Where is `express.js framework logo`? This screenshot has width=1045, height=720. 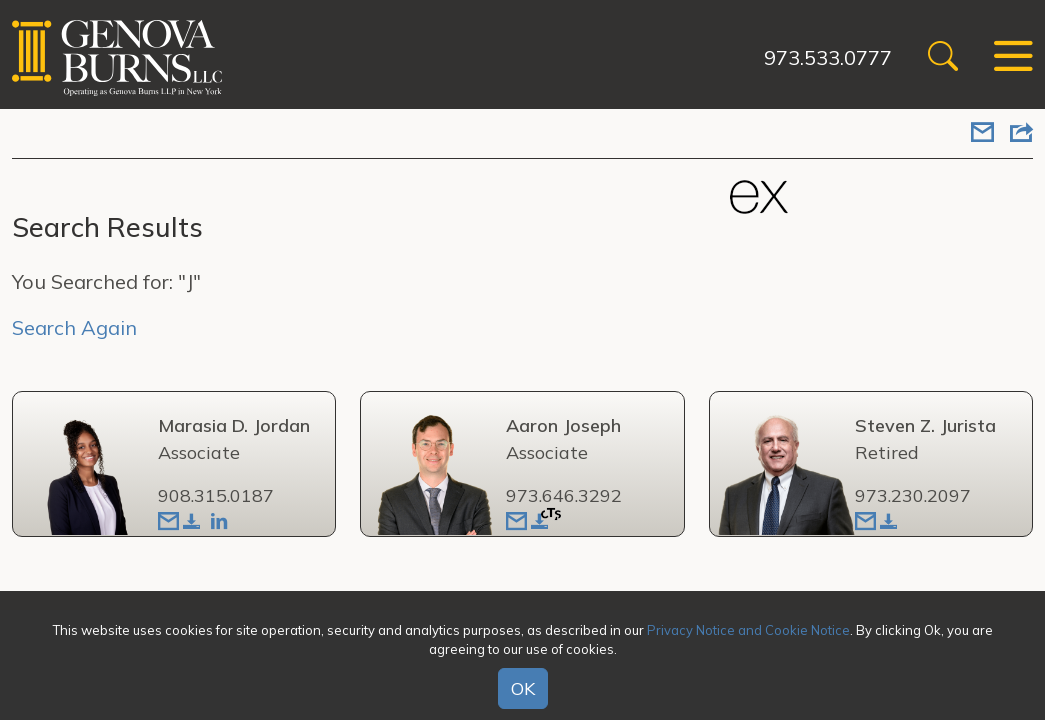 express.js framework logo is located at coordinates (759, 197).